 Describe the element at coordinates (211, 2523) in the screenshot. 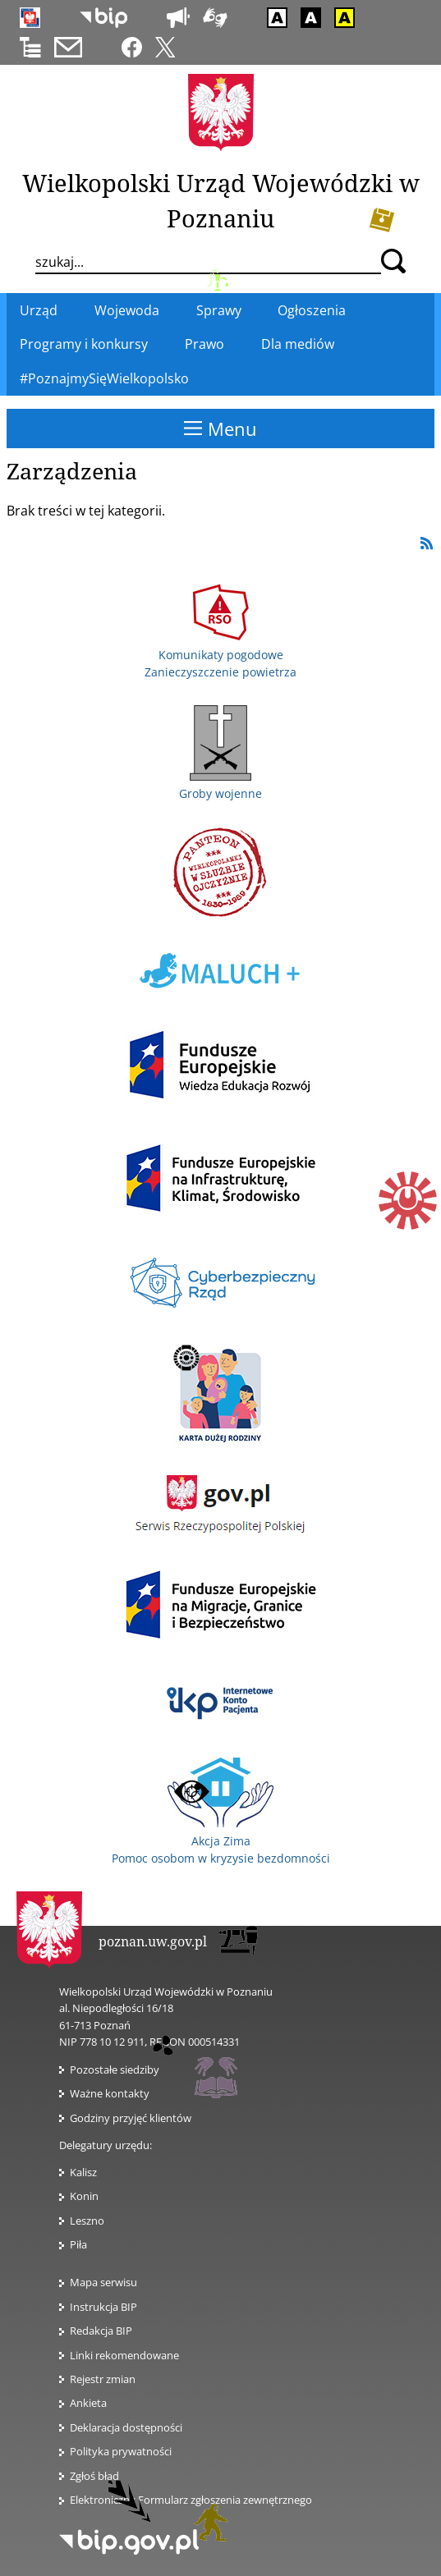

I see `sasquatch or bigfoot character selection` at that location.